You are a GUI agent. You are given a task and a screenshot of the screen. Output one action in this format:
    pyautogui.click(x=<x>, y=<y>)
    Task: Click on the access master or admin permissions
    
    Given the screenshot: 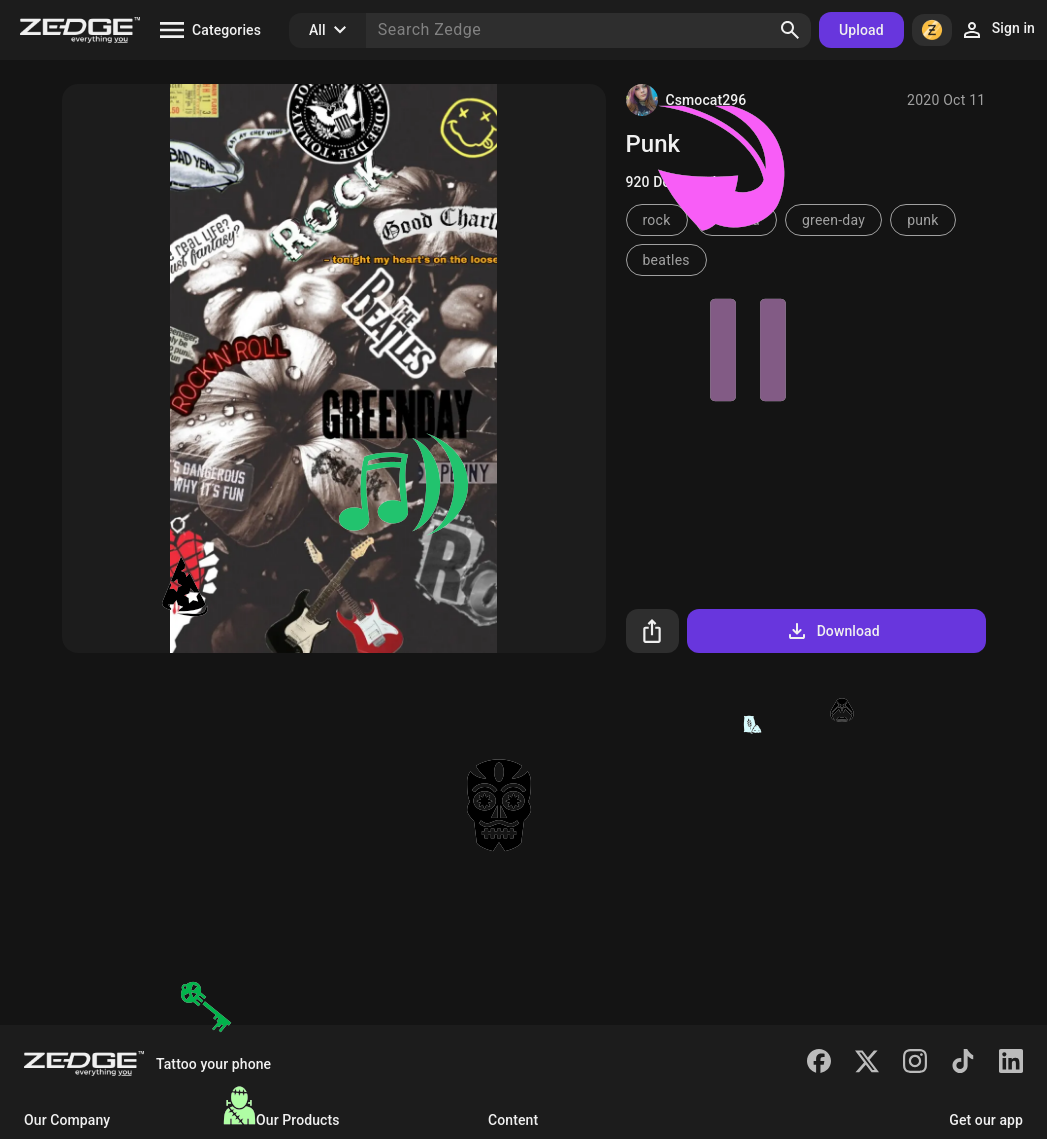 What is the action you would take?
    pyautogui.click(x=206, y=1007)
    